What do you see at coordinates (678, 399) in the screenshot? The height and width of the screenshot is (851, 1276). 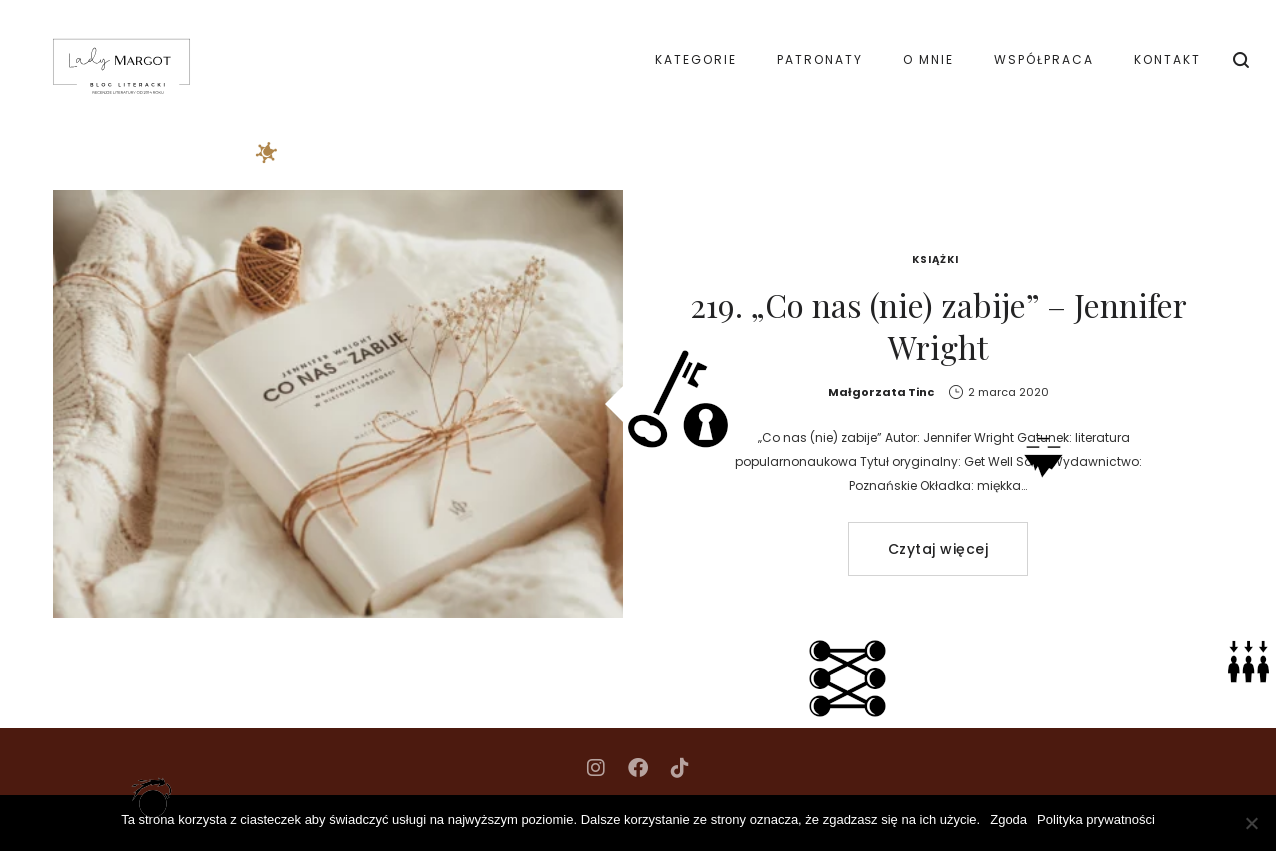 I see `lock or unlock a game item` at bounding box center [678, 399].